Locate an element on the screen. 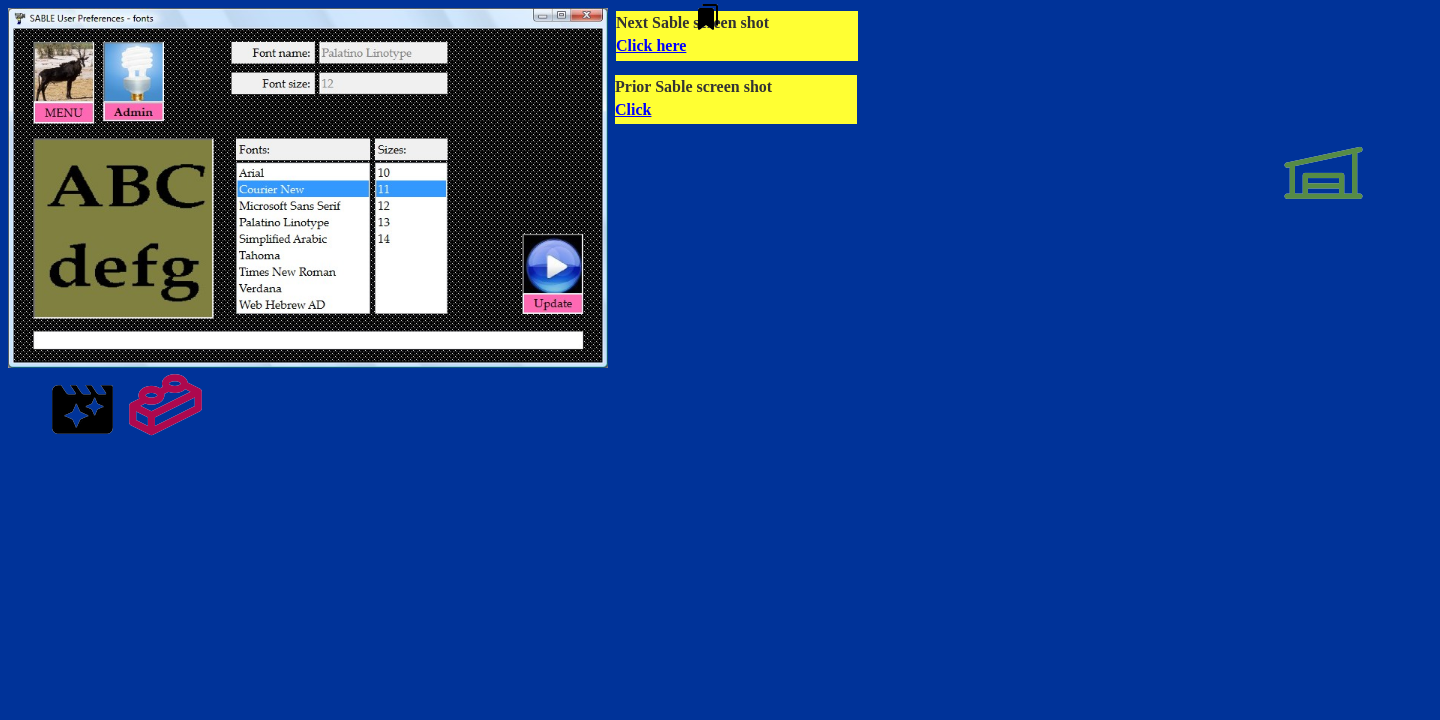  apply visual effects or filters to a video is located at coordinates (82, 409).